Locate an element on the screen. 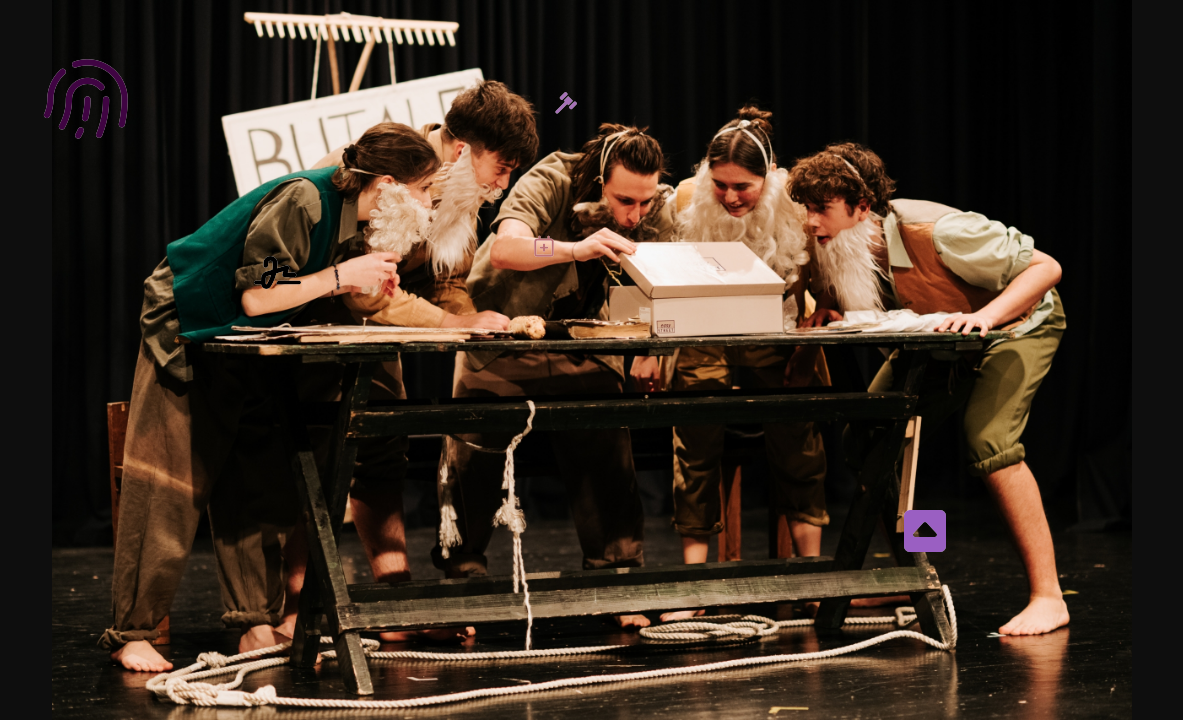 This screenshot has width=1183, height=720. add your signature to a document is located at coordinates (277, 272).